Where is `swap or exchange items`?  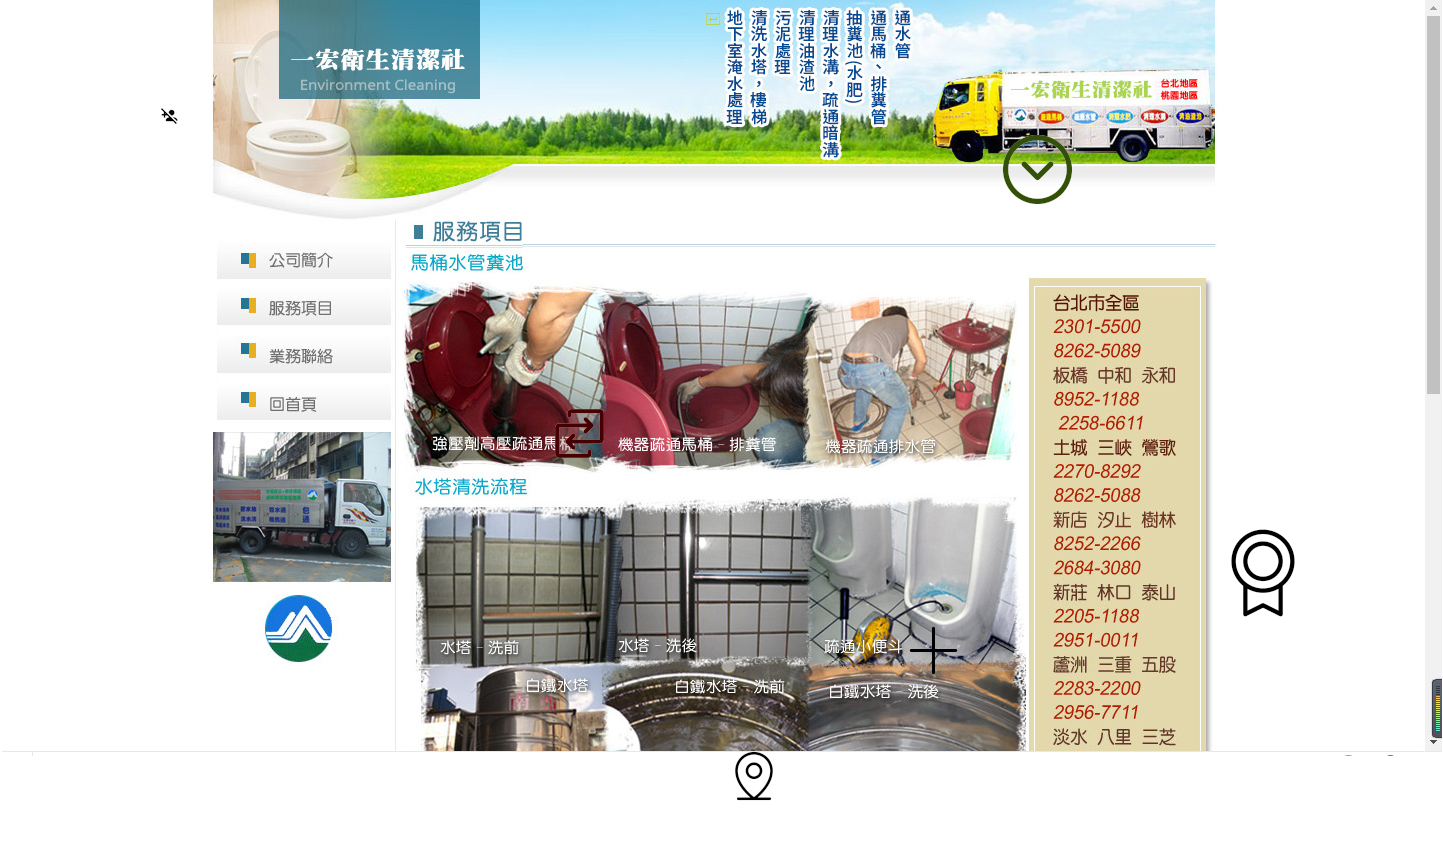
swap or exchange items is located at coordinates (579, 433).